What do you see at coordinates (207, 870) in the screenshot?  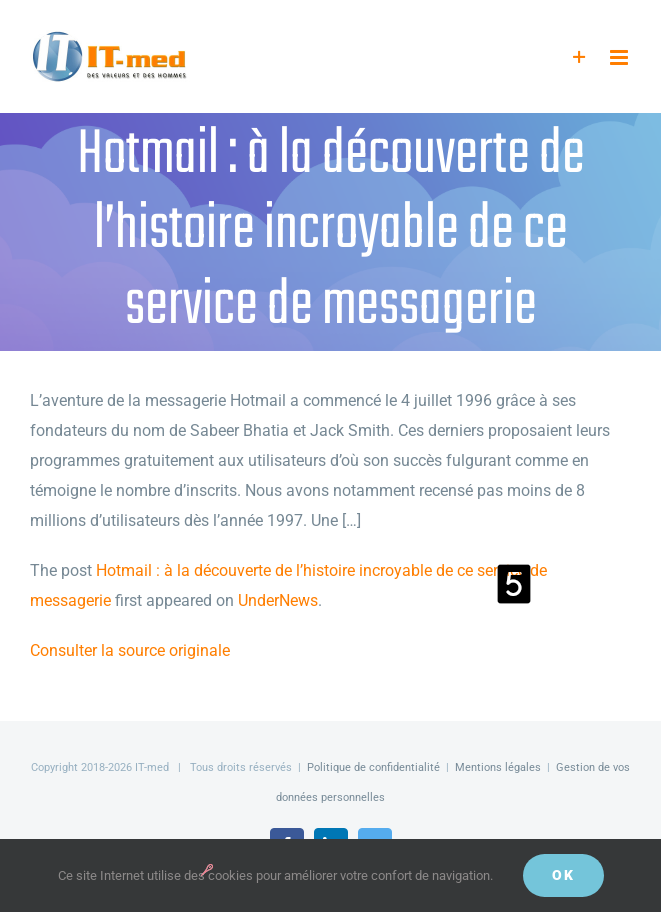 I see `access sewing or crafting tools` at bounding box center [207, 870].